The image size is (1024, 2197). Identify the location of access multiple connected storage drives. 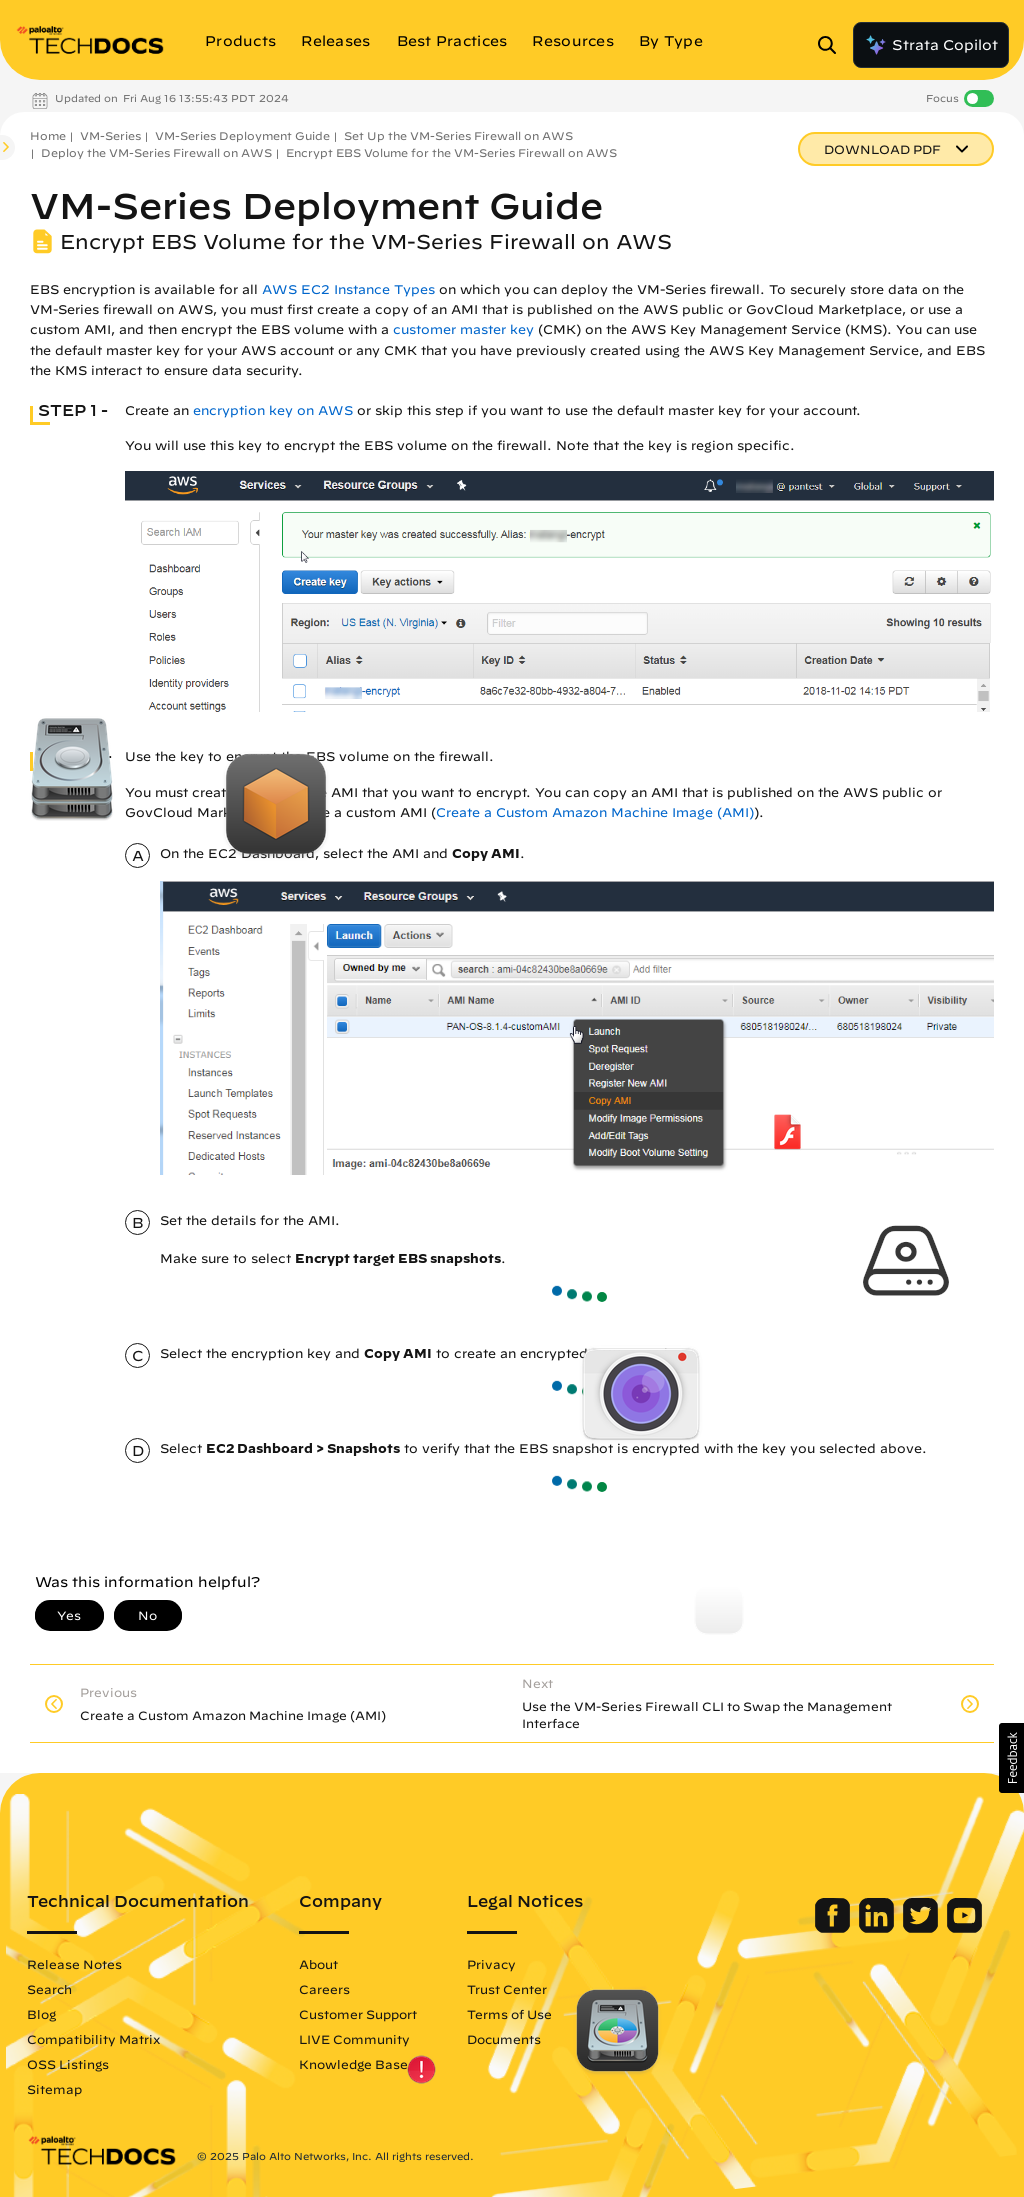
(72, 769).